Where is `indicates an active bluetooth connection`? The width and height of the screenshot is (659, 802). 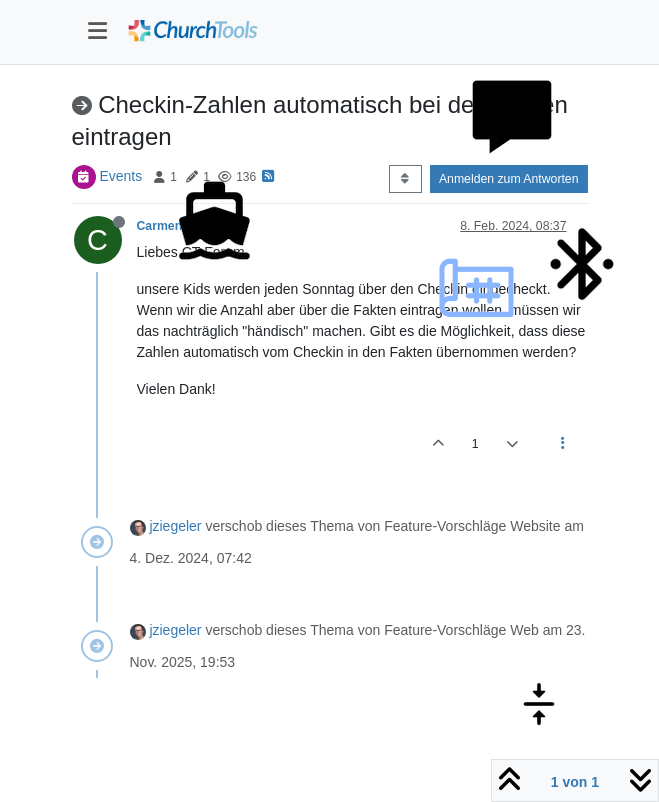 indicates an active bluetooth connection is located at coordinates (582, 264).